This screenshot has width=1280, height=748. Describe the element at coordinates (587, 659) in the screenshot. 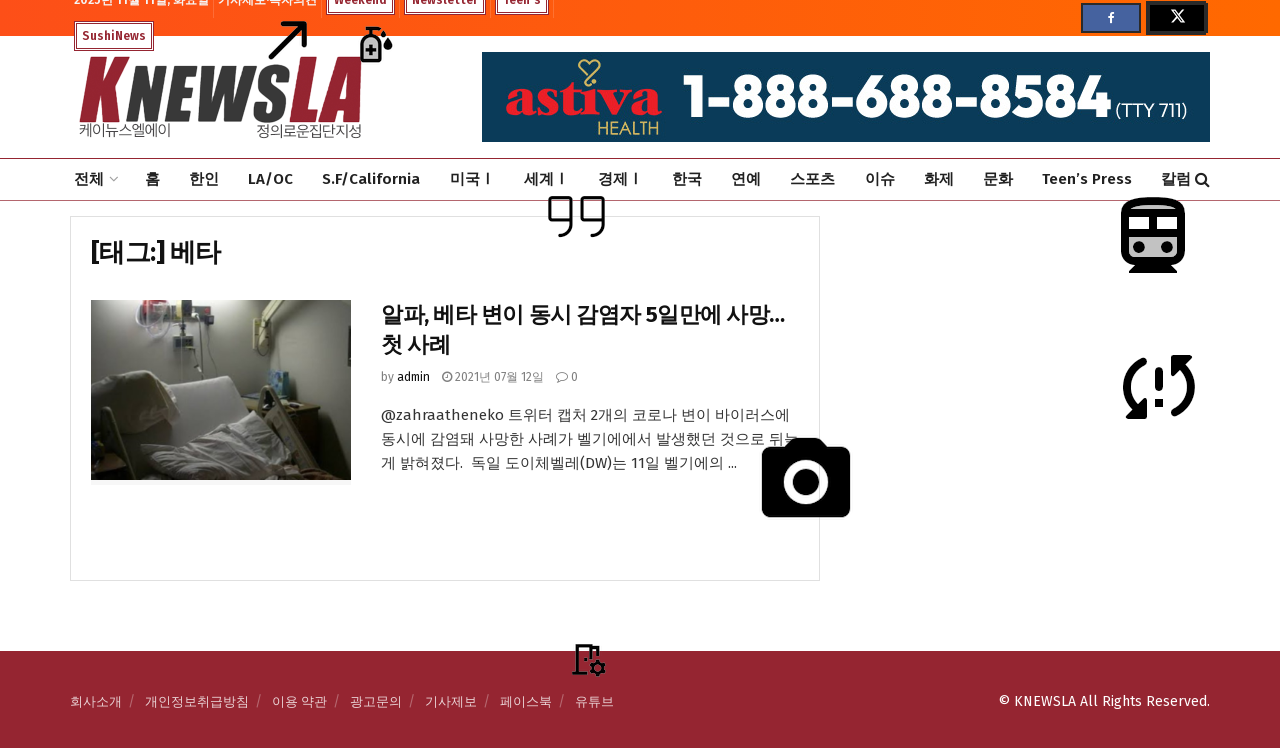

I see `adjust room or space settings` at that location.